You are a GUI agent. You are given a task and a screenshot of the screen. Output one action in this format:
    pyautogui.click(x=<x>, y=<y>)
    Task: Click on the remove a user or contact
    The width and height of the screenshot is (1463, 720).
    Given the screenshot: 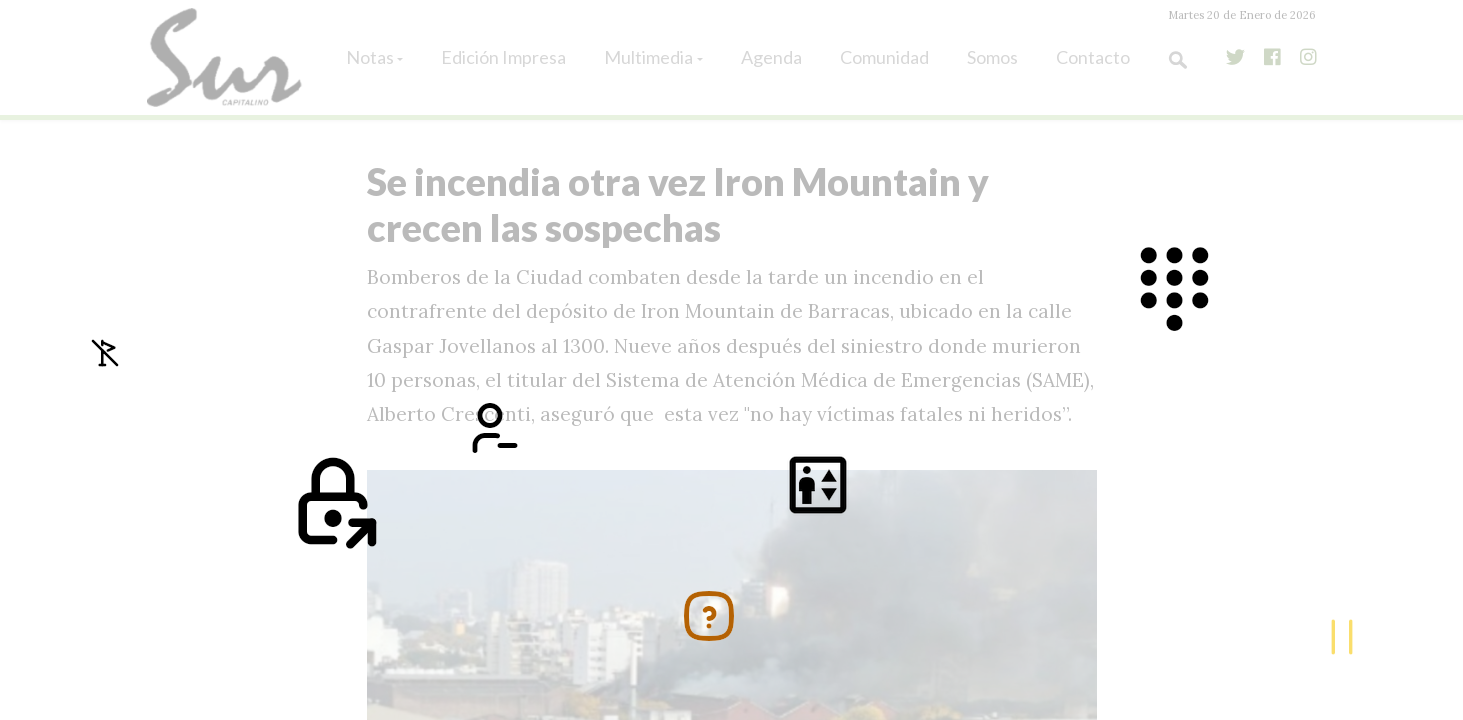 What is the action you would take?
    pyautogui.click(x=490, y=428)
    